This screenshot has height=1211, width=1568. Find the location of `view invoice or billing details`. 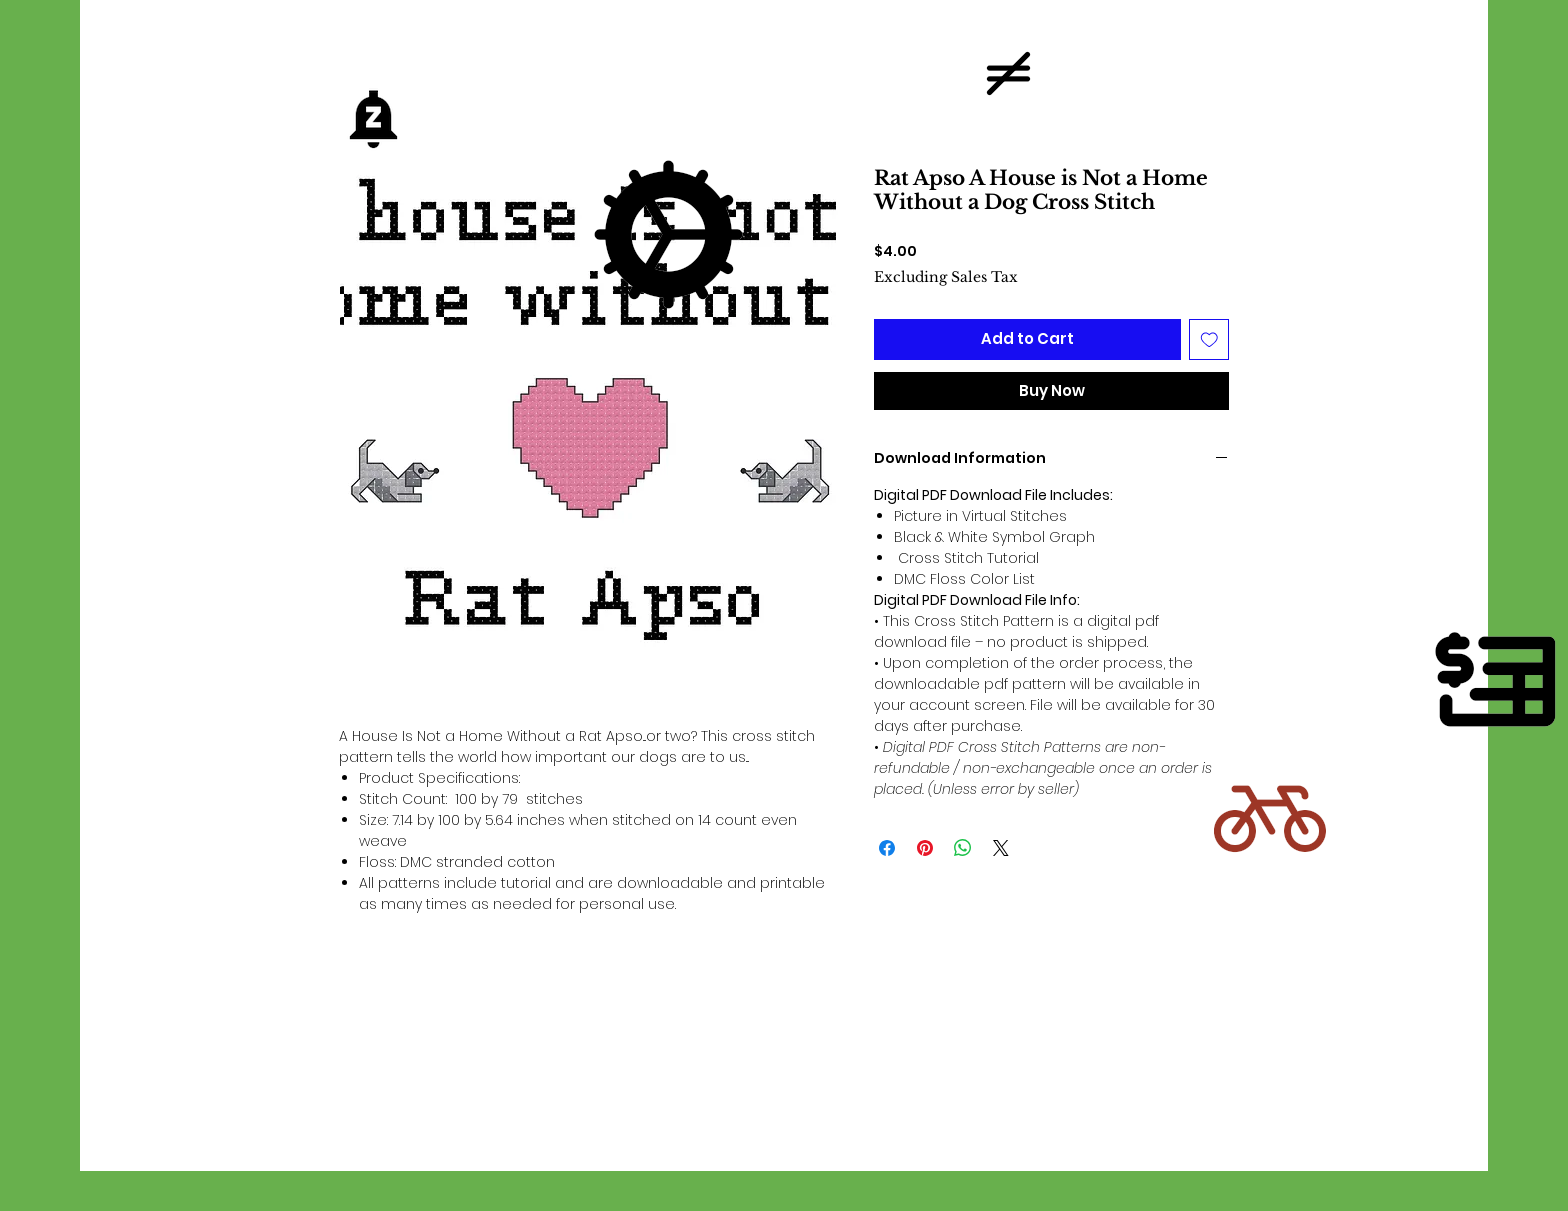

view invoice or billing details is located at coordinates (1497, 681).